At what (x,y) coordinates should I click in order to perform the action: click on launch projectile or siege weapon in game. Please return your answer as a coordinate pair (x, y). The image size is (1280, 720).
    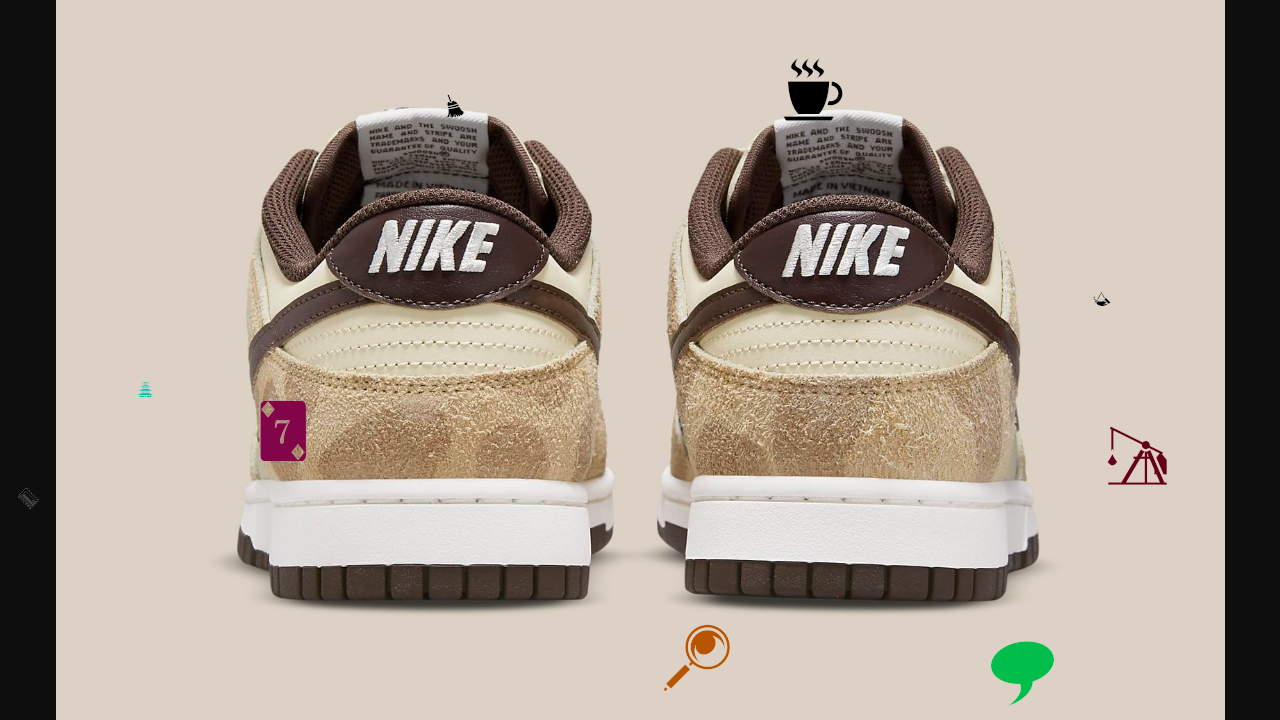
    Looking at the image, I should click on (1137, 453).